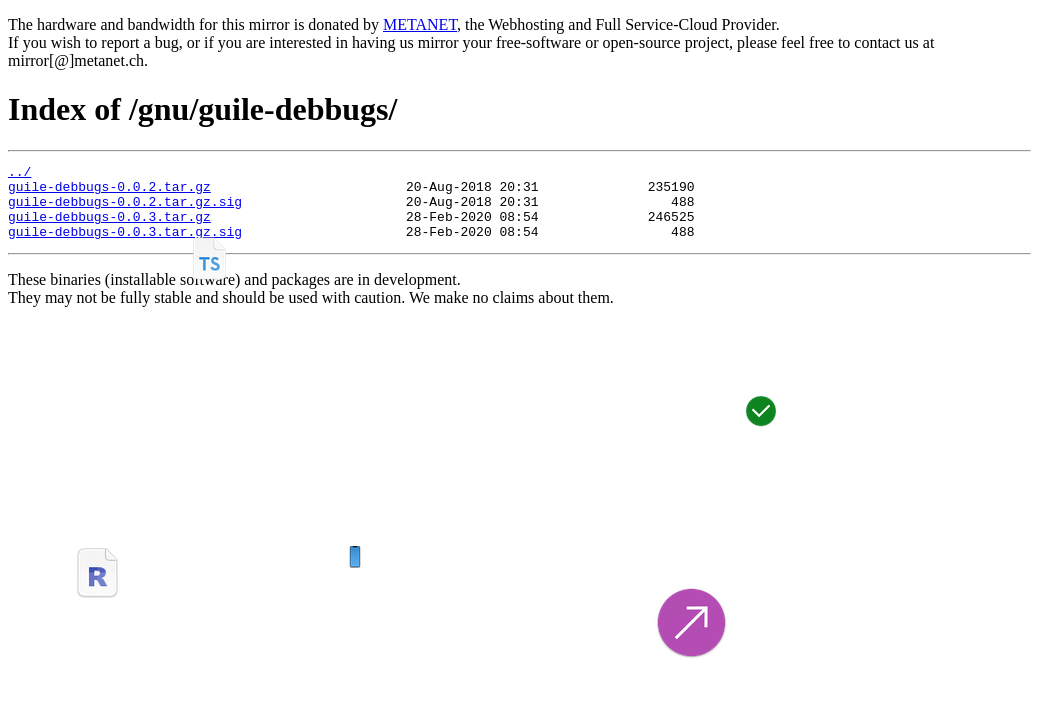 This screenshot has height=720, width=1039. I want to click on iPhone 13 device icon, so click(355, 557).